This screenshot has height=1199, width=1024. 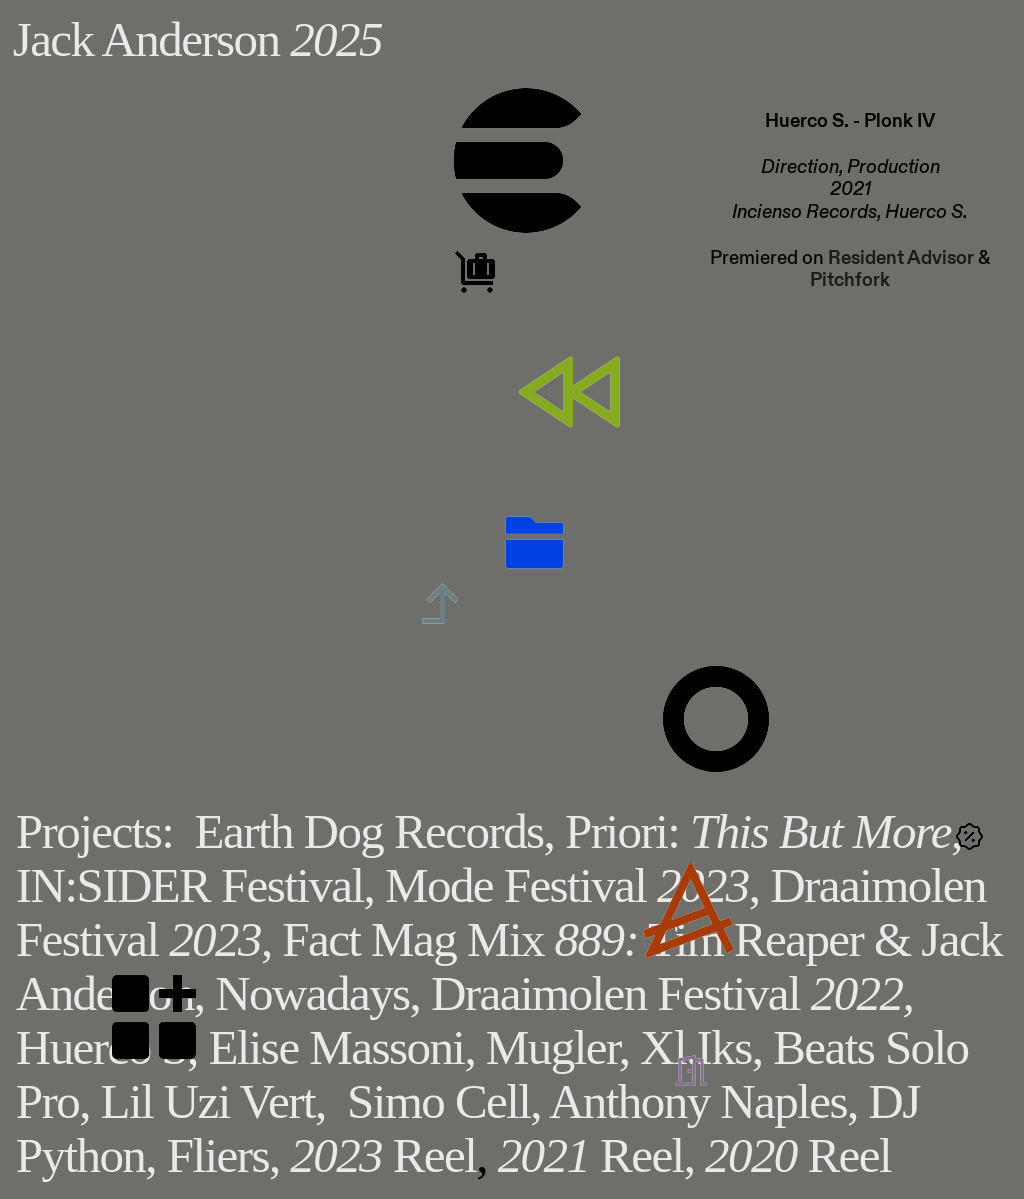 What do you see at coordinates (969, 836) in the screenshot?
I see `view available discounts or promotions` at bounding box center [969, 836].